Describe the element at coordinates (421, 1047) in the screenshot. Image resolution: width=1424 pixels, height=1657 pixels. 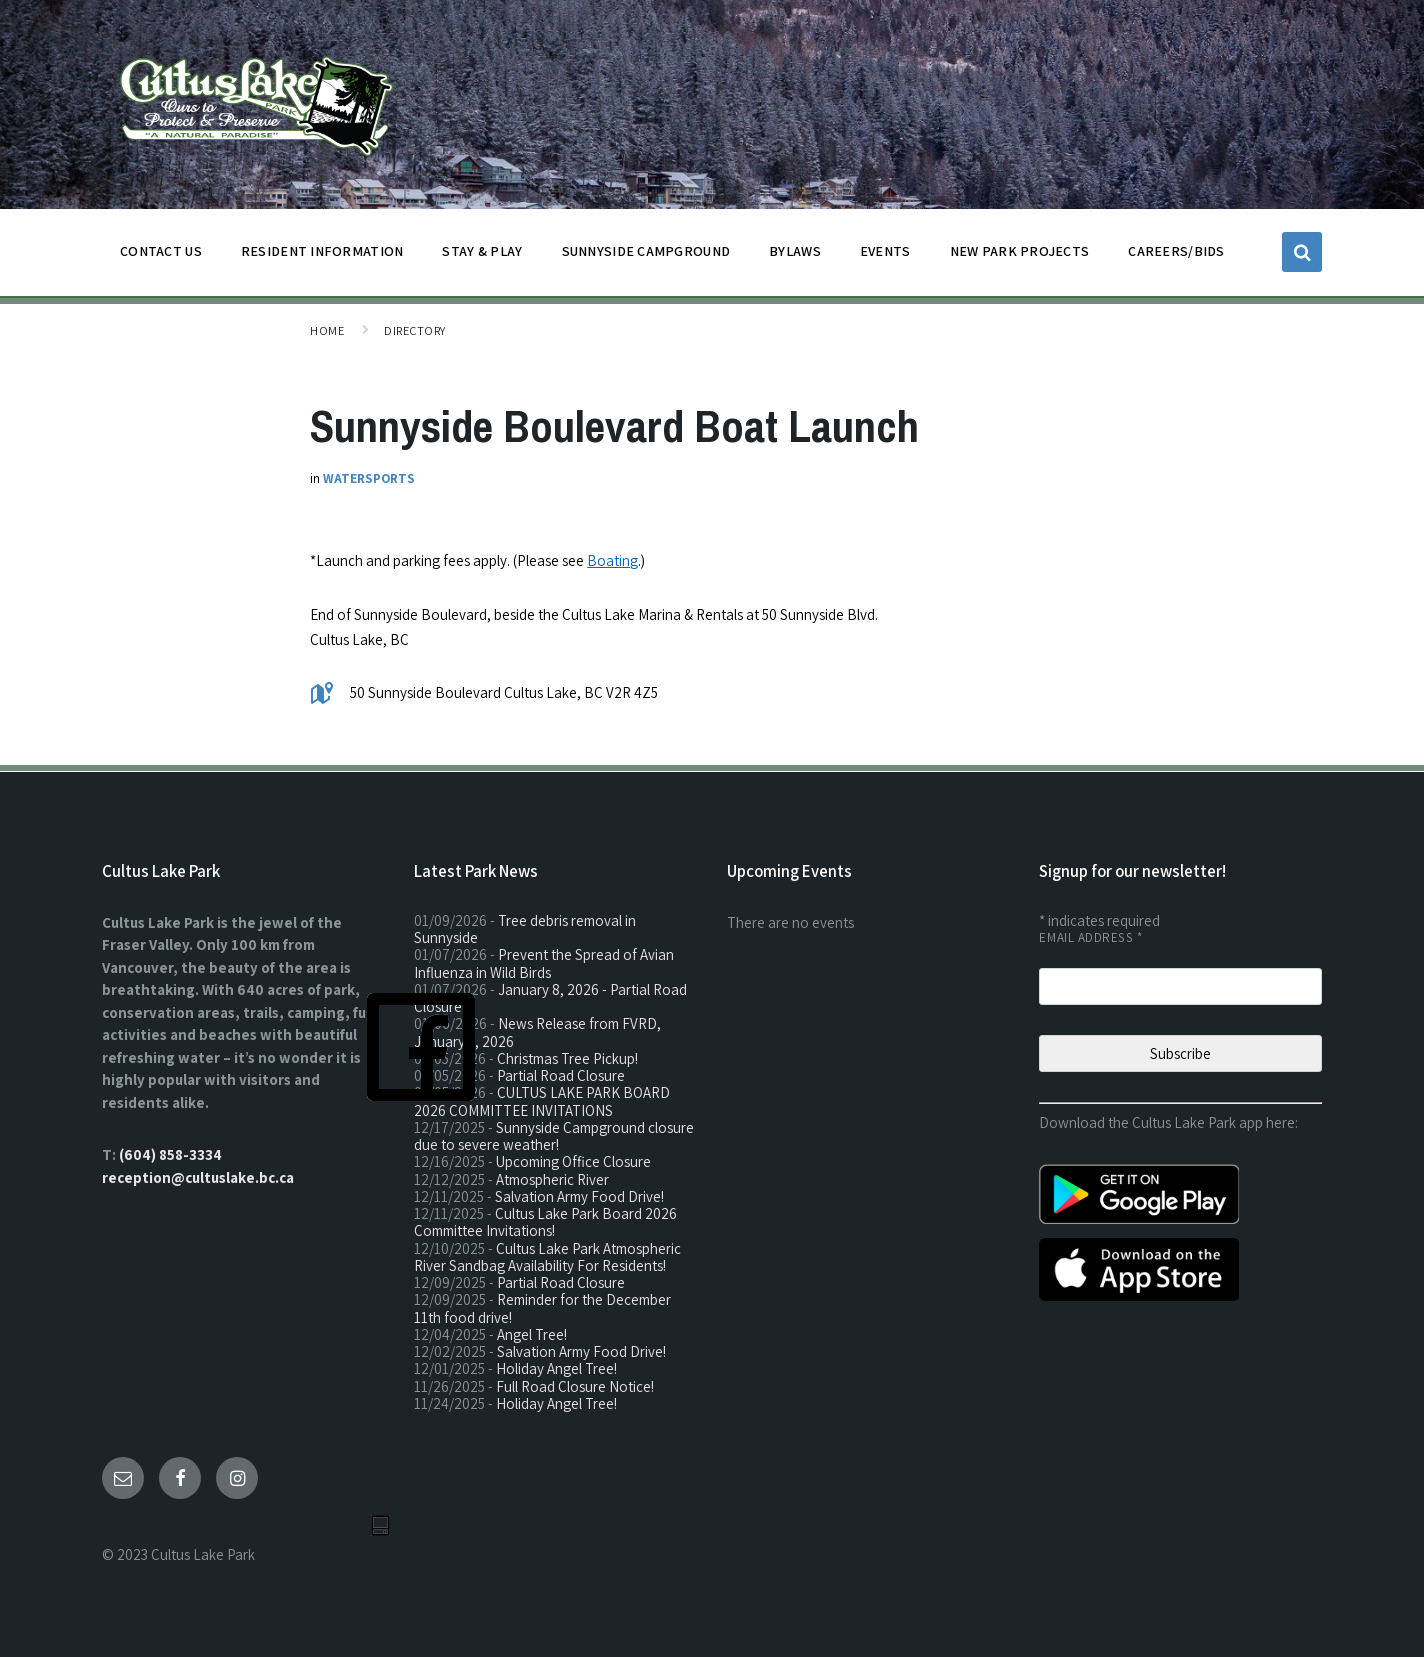
I see `connect with Facebook` at that location.